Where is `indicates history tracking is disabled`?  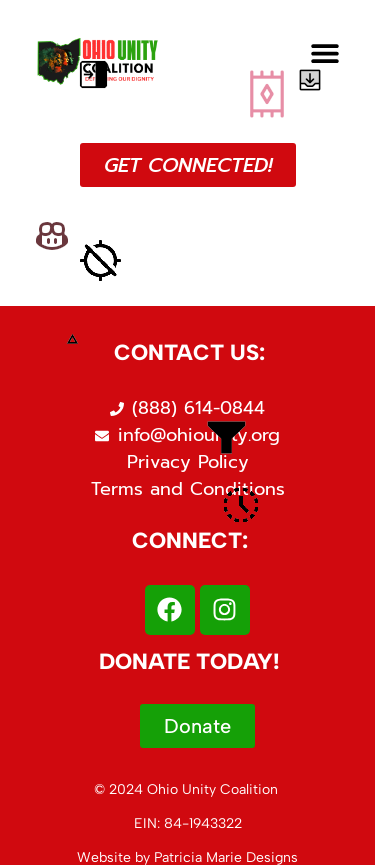
indicates history tracking is disabled is located at coordinates (241, 505).